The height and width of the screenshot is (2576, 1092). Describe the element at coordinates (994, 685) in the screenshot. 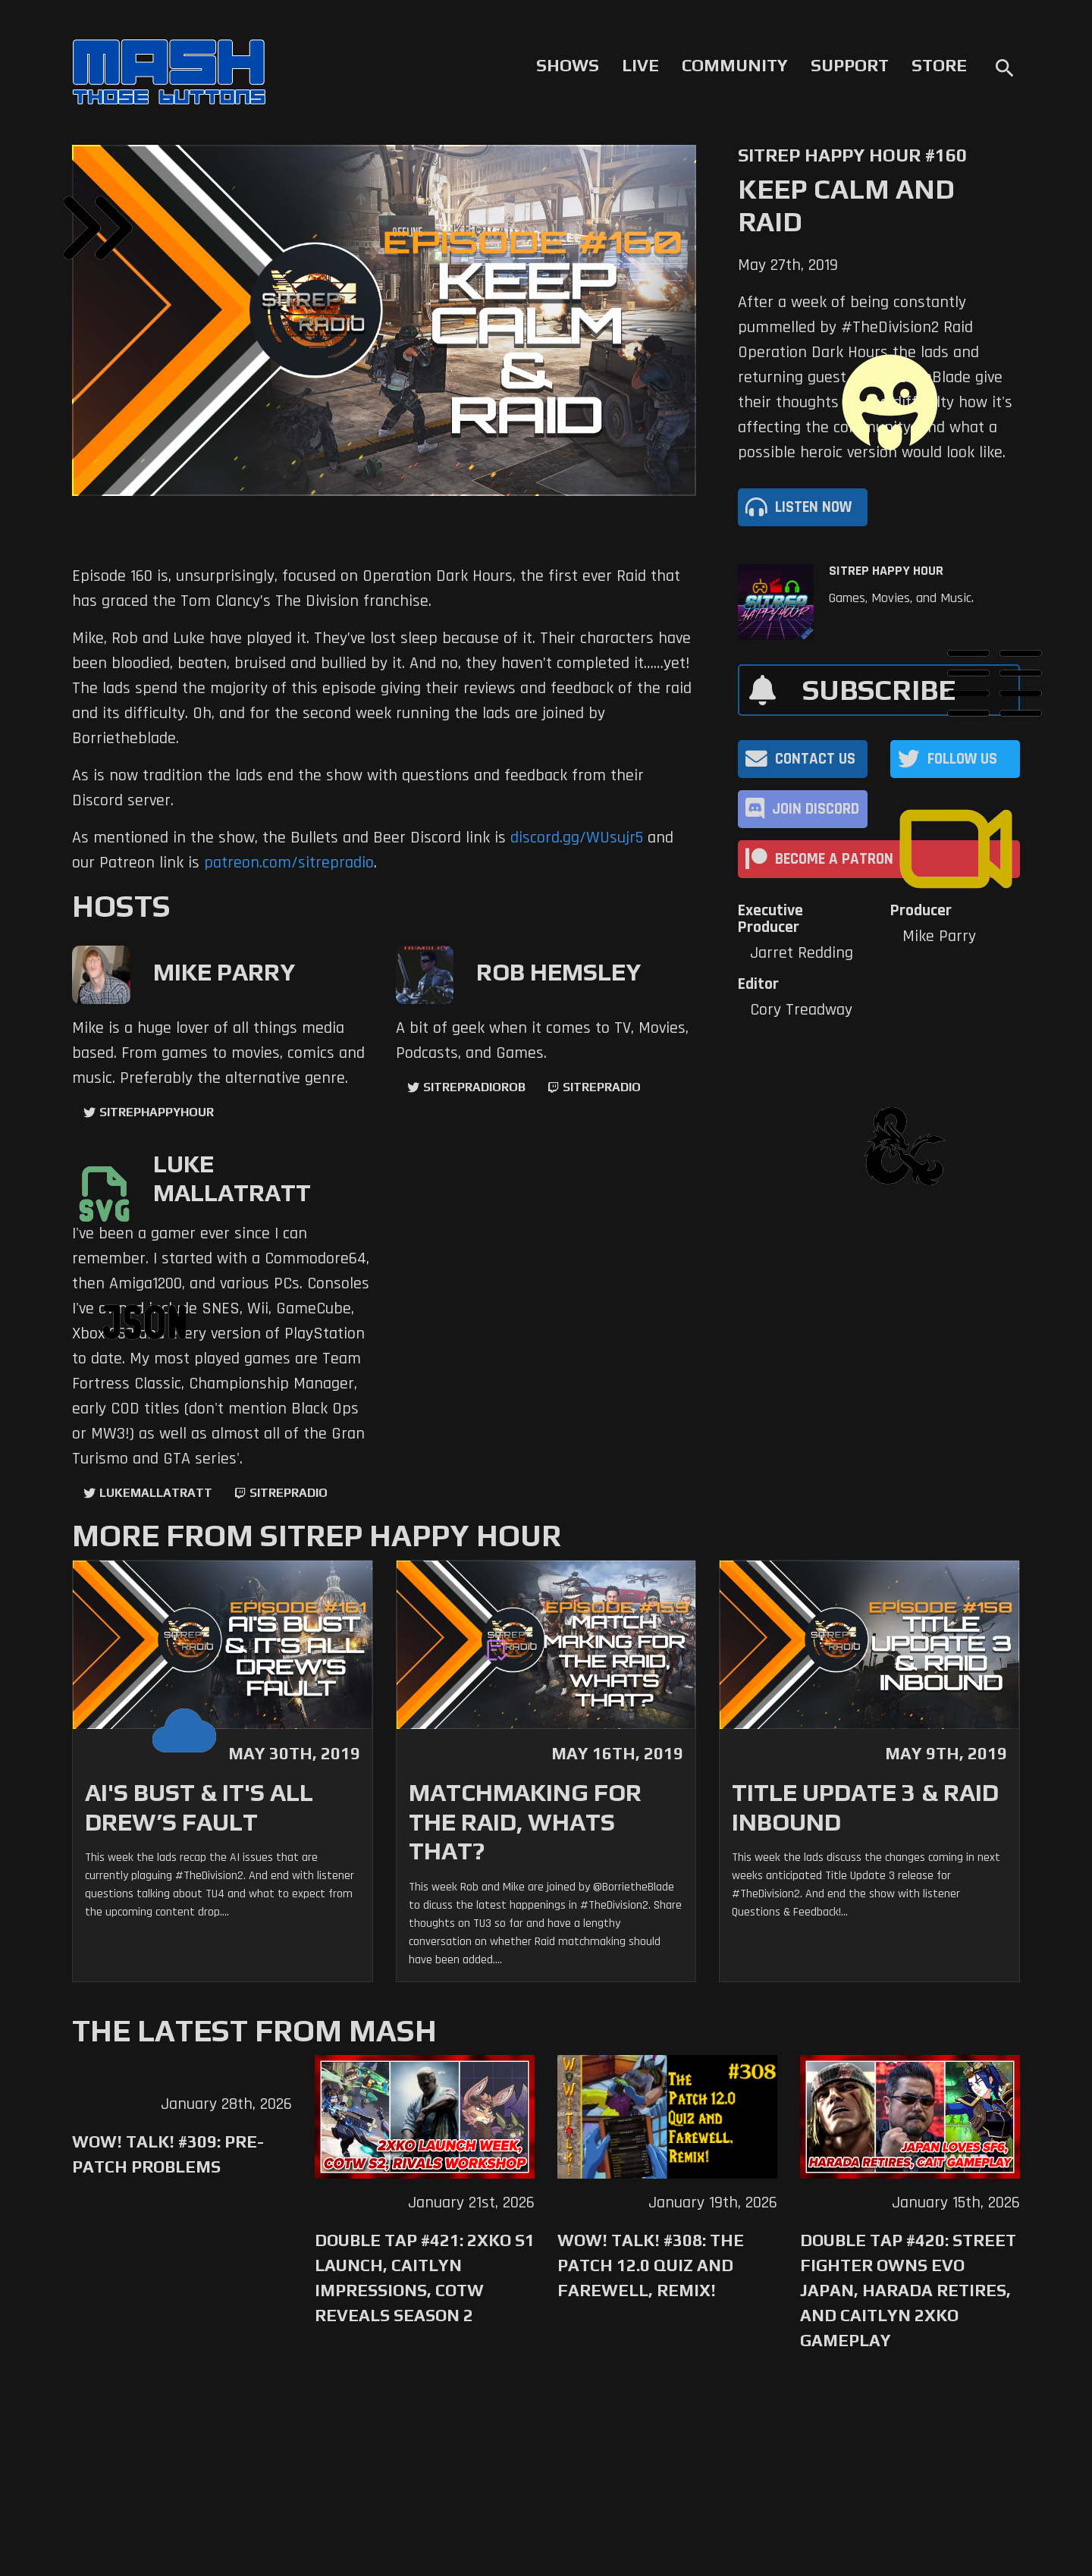

I see `switch to multi-column text layout` at that location.